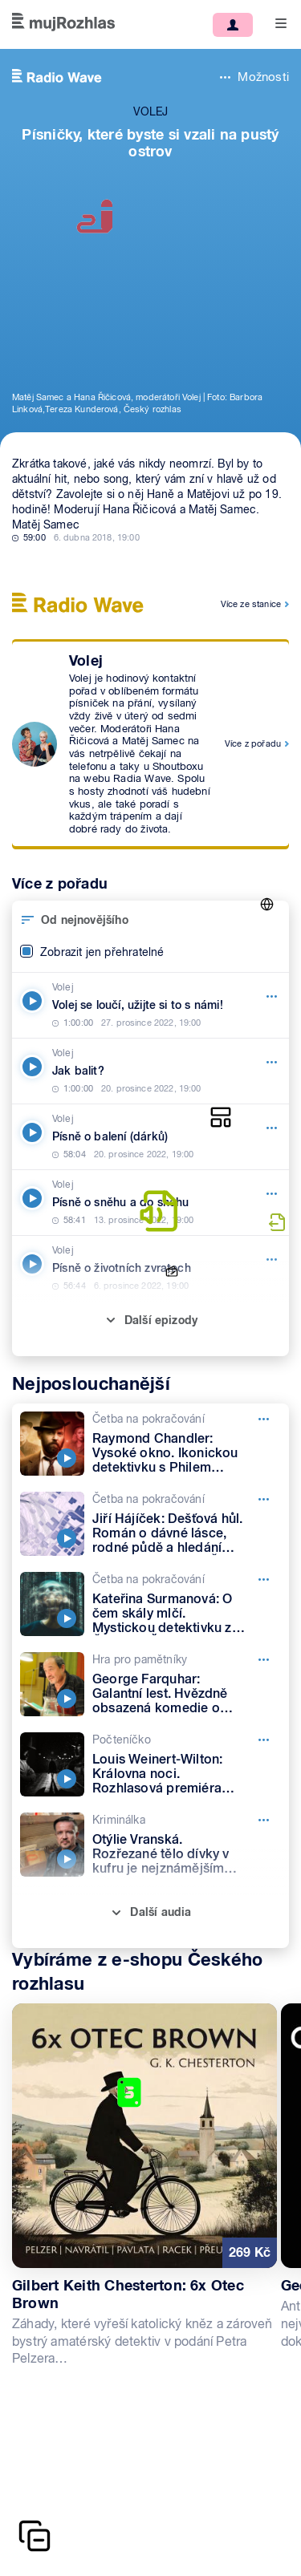  What do you see at coordinates (278, 1222) in the screenshot?
I see `export file to another location` at bounding box center [278, 1222].